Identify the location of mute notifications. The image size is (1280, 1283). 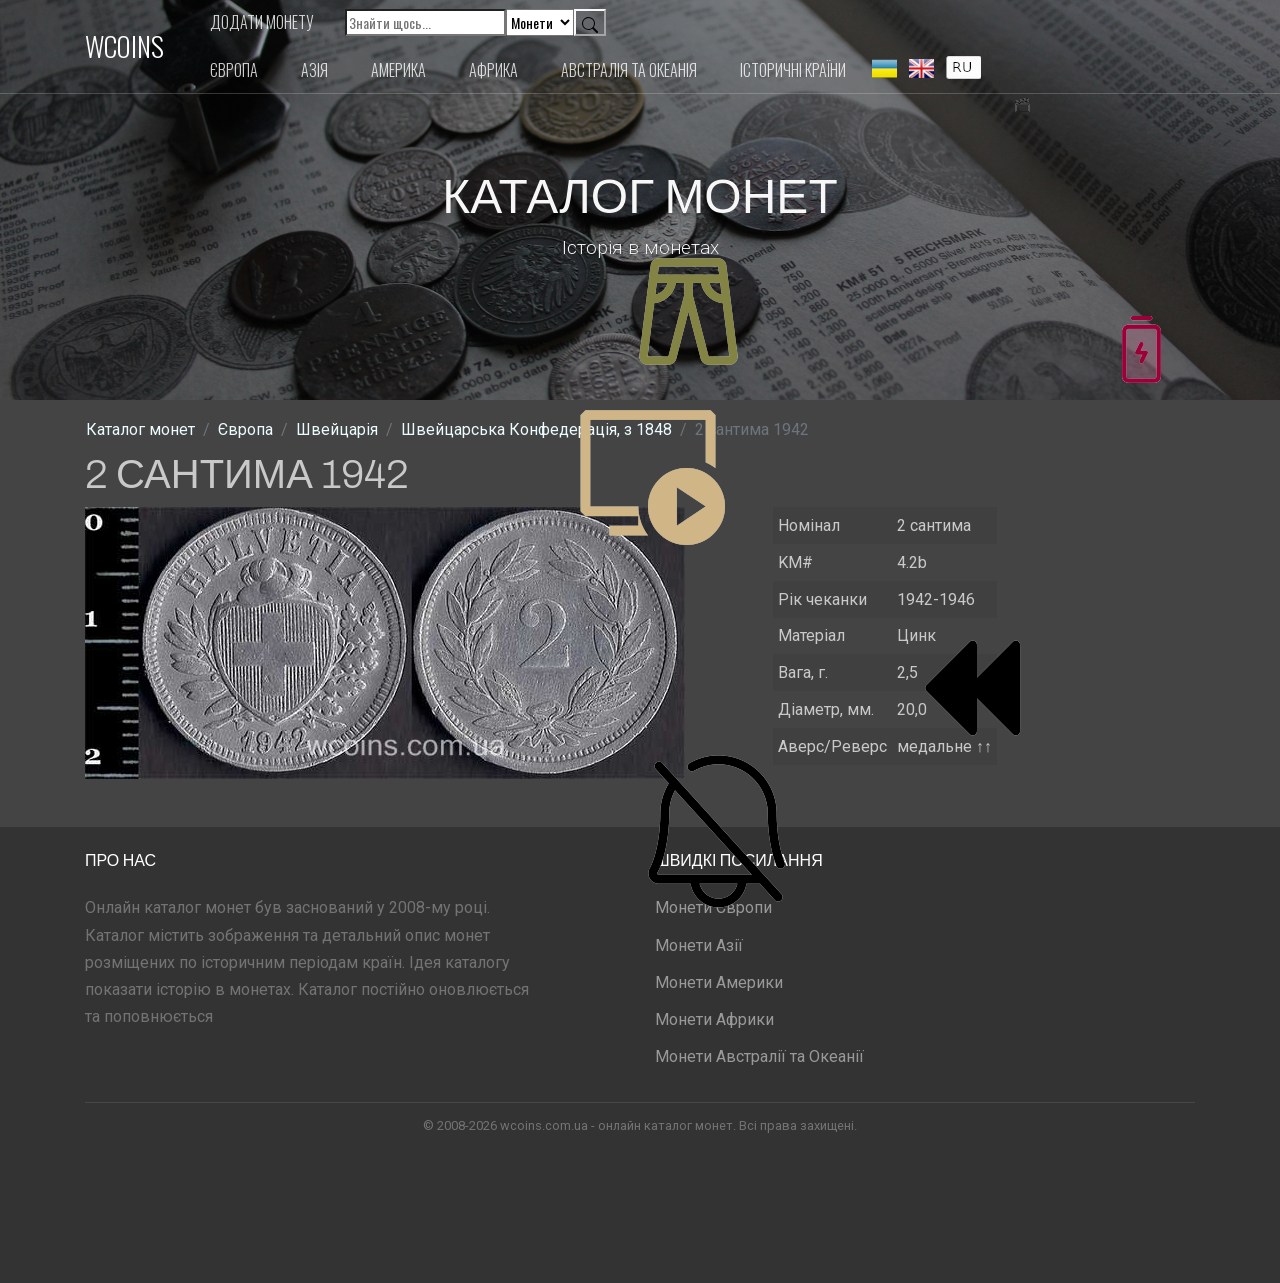
(718, 831).